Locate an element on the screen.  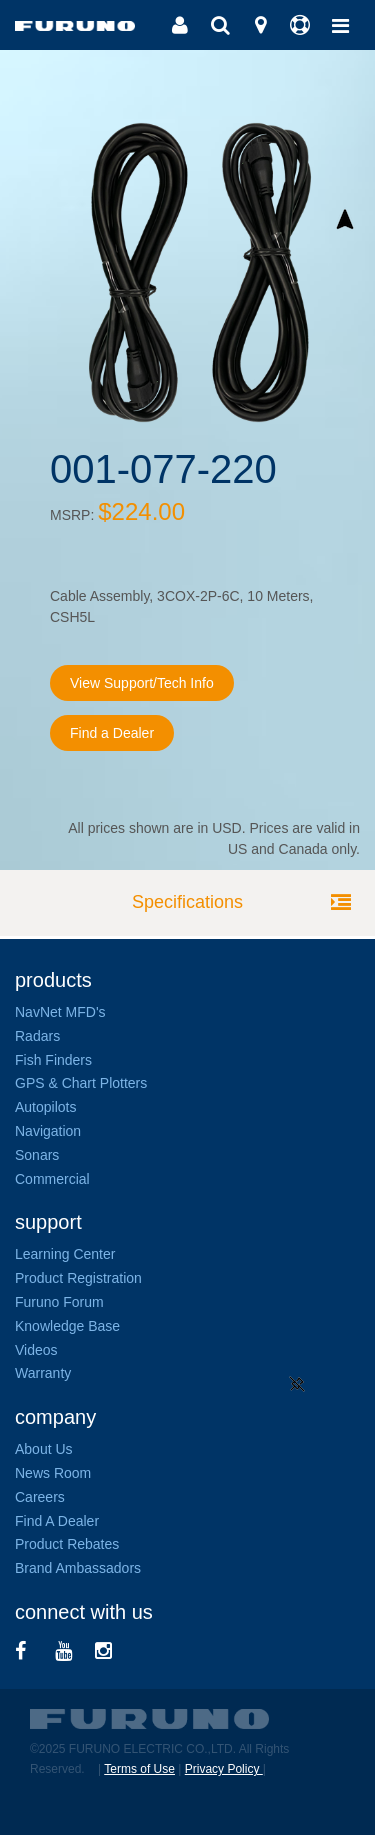
start navigation to destination is located at coordinates (345, 219).